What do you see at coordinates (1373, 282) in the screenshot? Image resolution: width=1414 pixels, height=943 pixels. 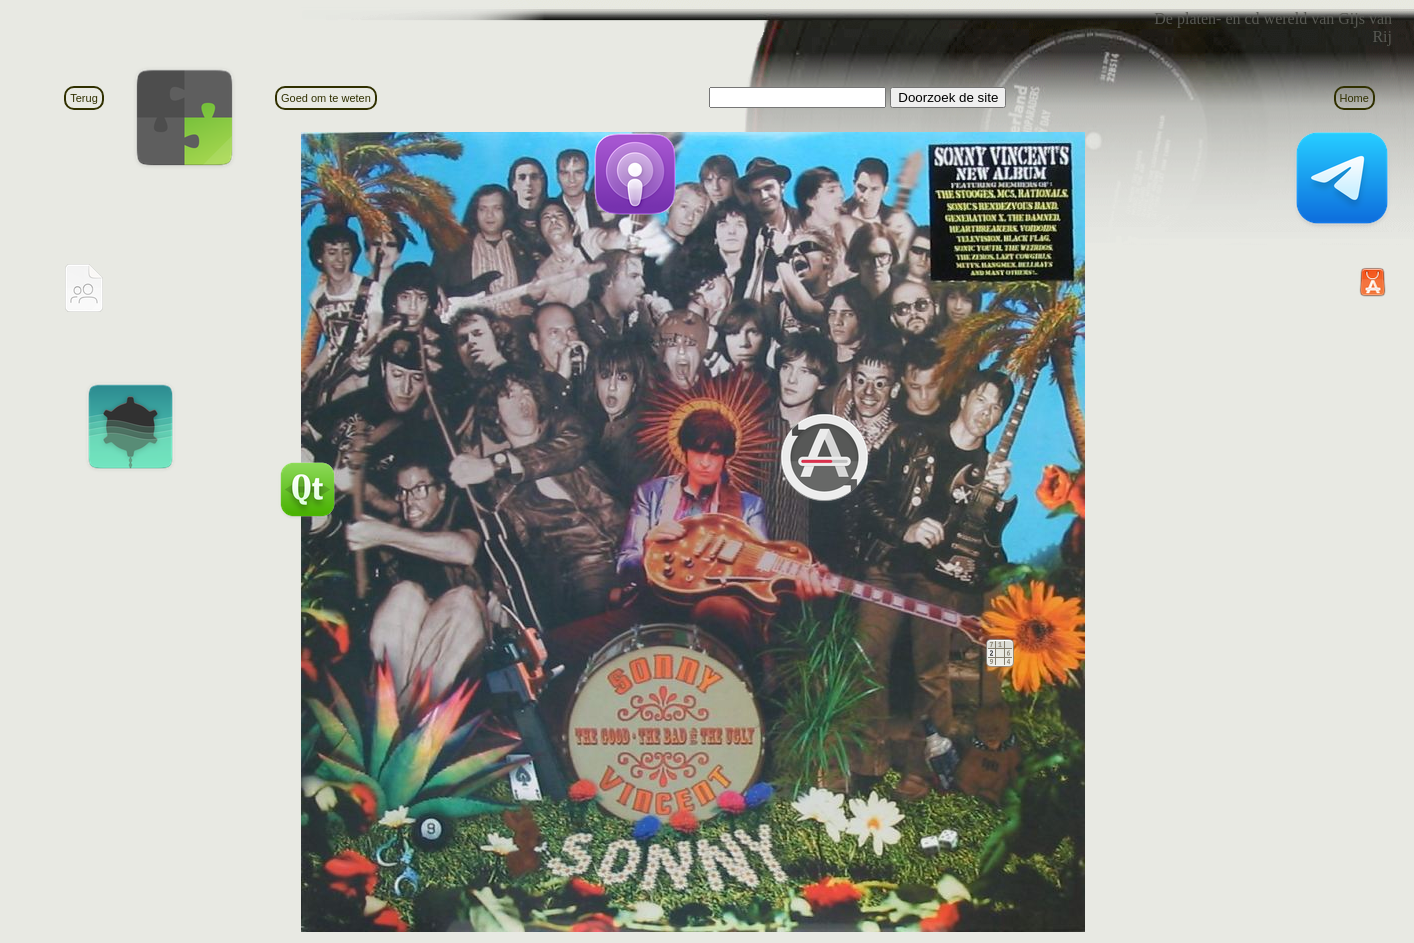 I see `open the app center to browse and install applications` at bounding box center [1373, 282].